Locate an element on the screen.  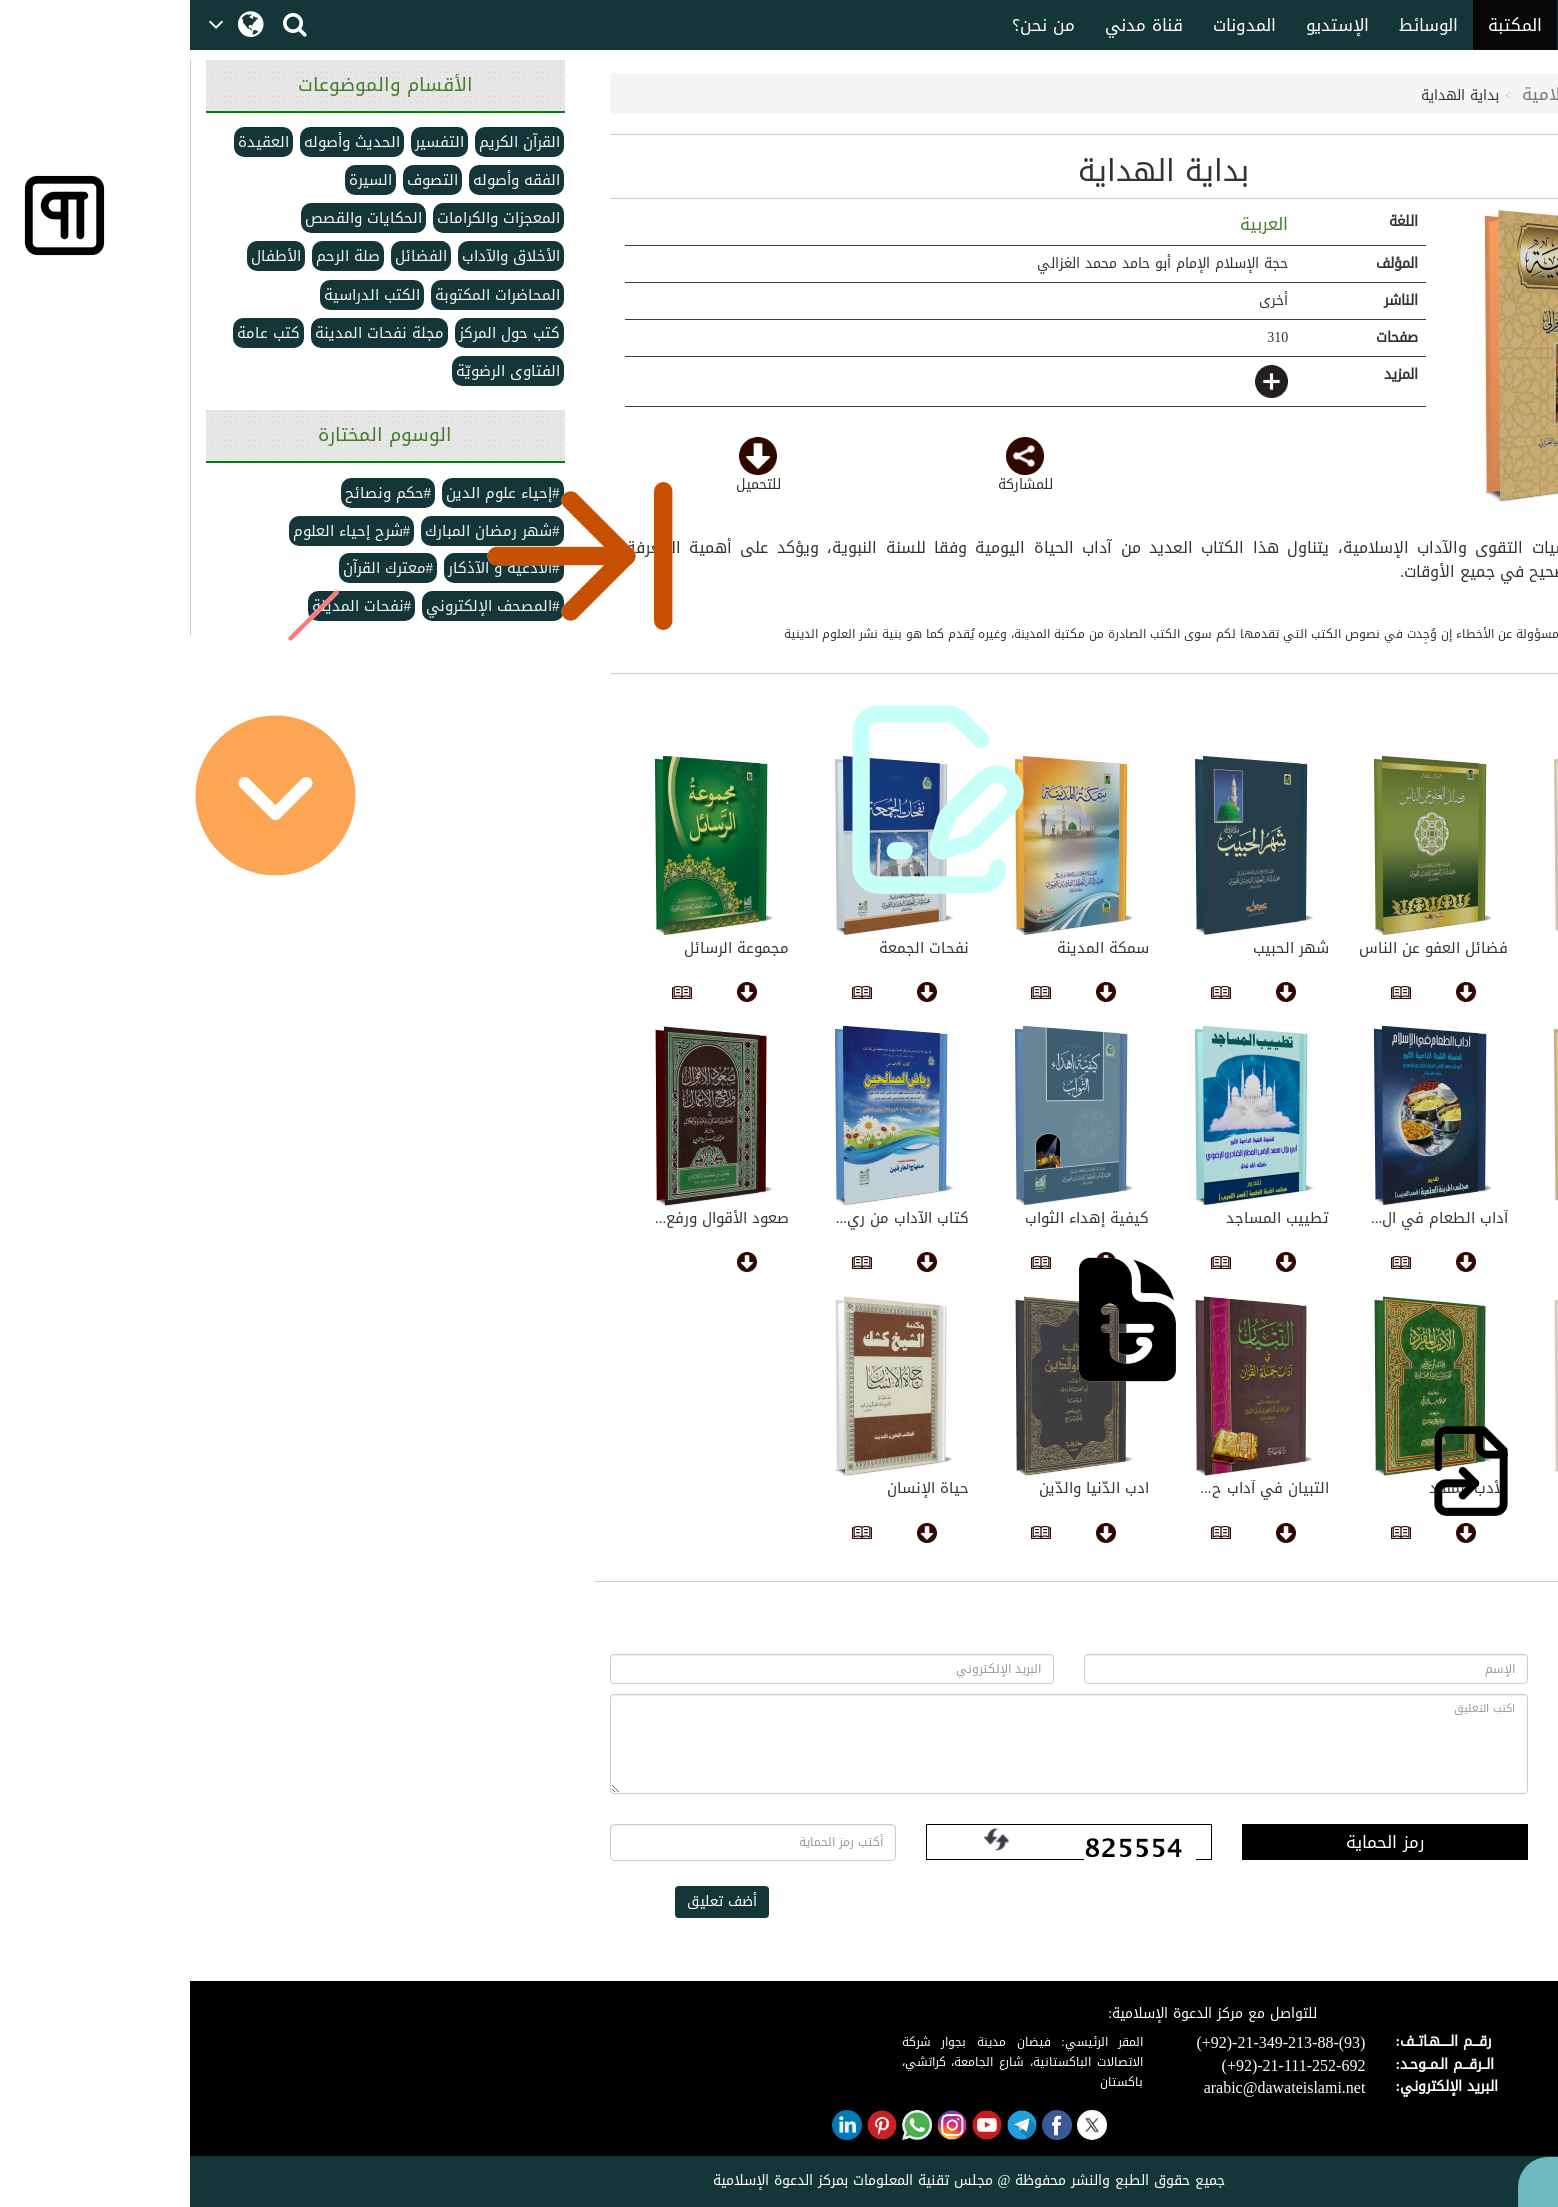
indicates a disabled or unavailable feature is located at coordinates (313, 615).